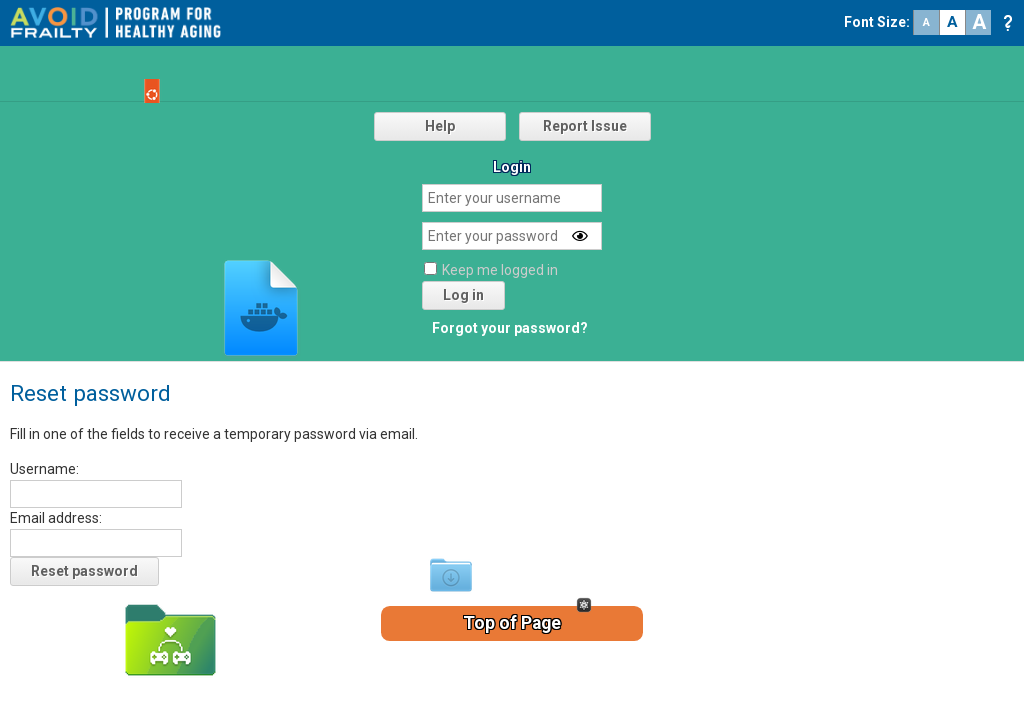 The height and width of the screenshot is (720, 1024). What do you see at coordinates (451, 575) in the screenshot?
I see `open downloads folder` at bounding box center [451, 575].